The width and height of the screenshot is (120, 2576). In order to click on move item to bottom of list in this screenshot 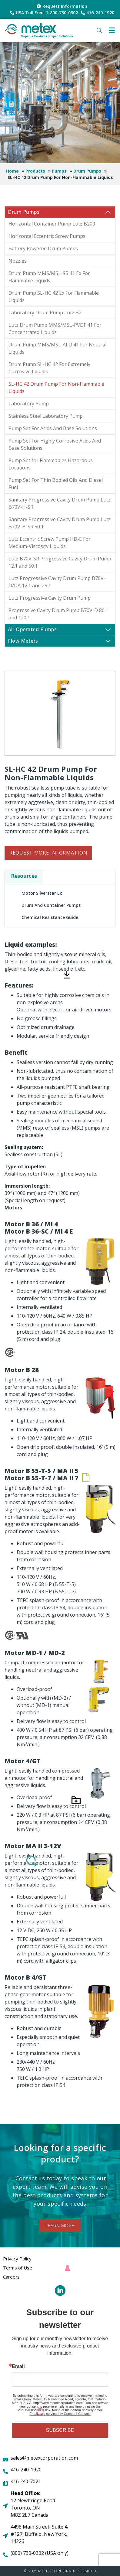, I will do `click(67, 975)`.